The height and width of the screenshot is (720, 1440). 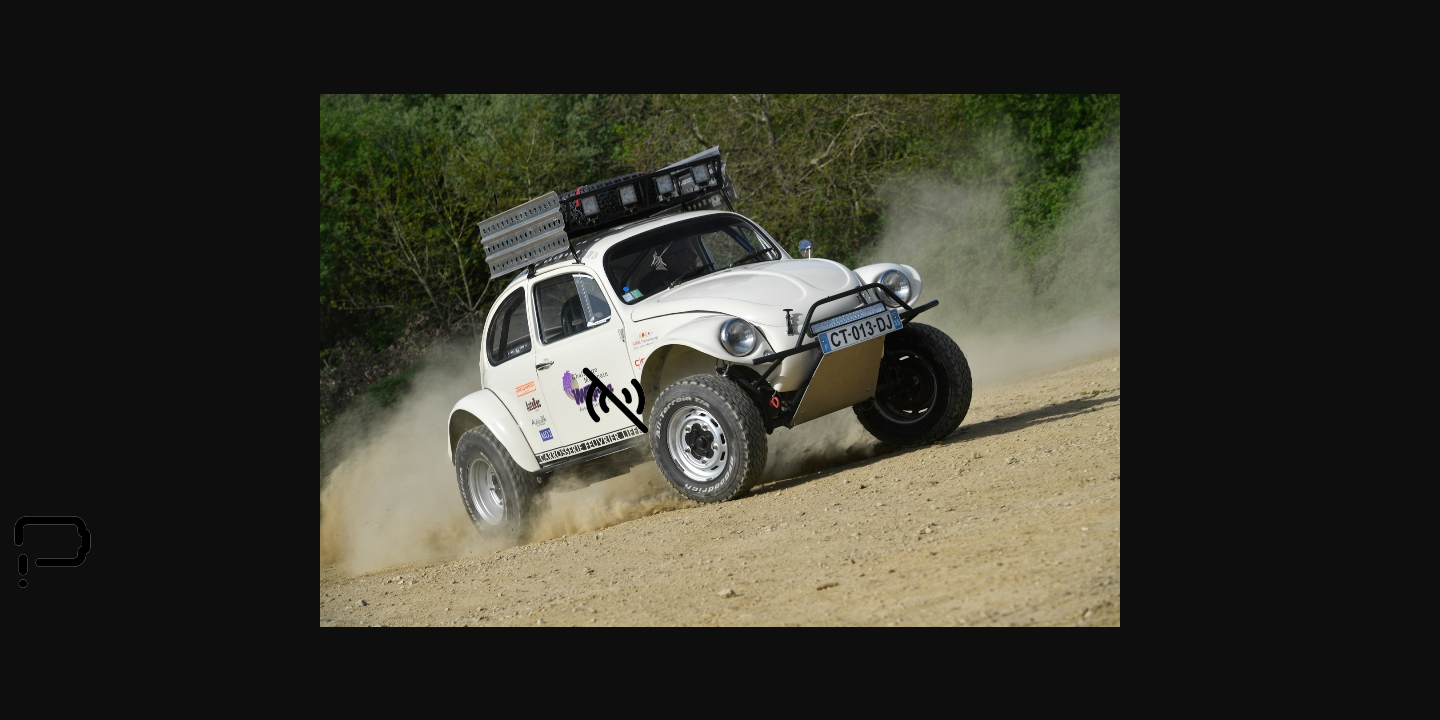 What do you see at coordinates (52, 541) in the screenshot?
I see `battery warning or critical battery level` at bounding box center [52, 541].